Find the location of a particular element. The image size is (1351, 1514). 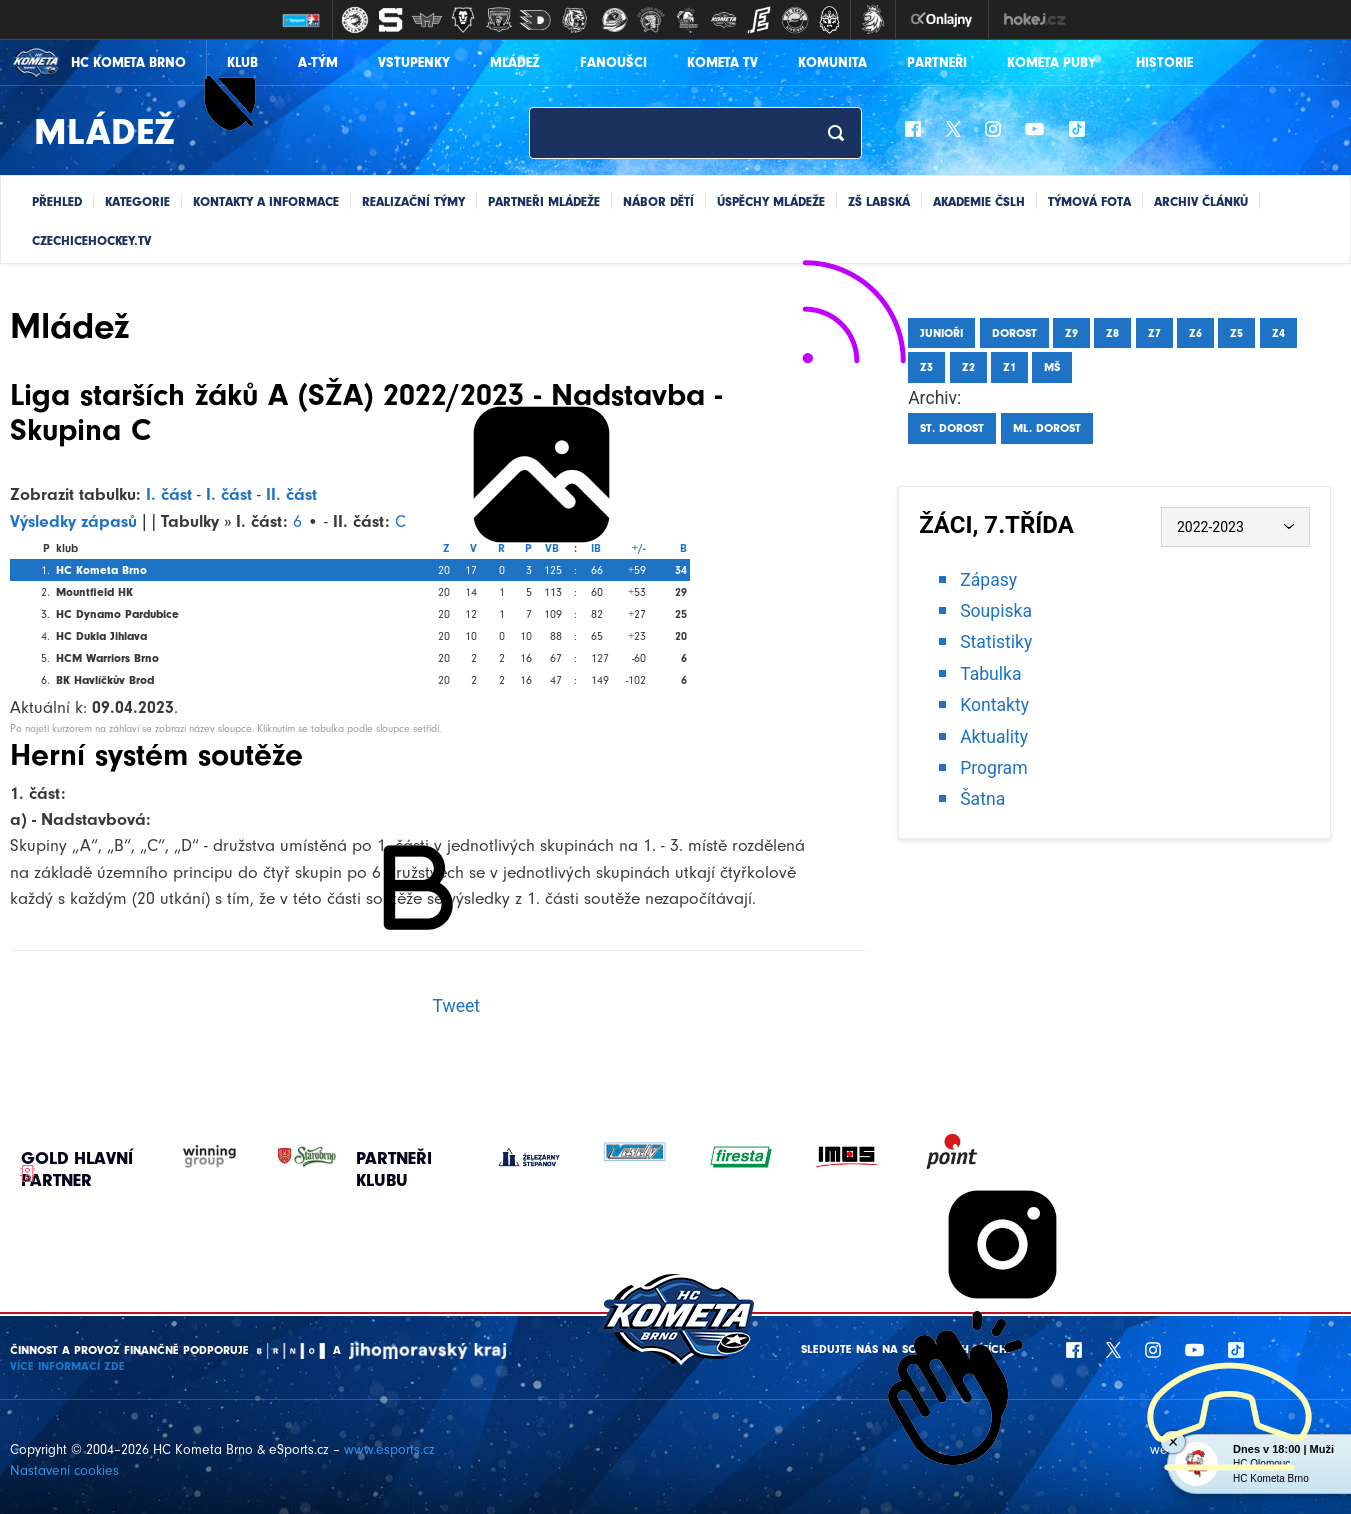

applaud or react positively to content is located at coordinates (953, 1388).